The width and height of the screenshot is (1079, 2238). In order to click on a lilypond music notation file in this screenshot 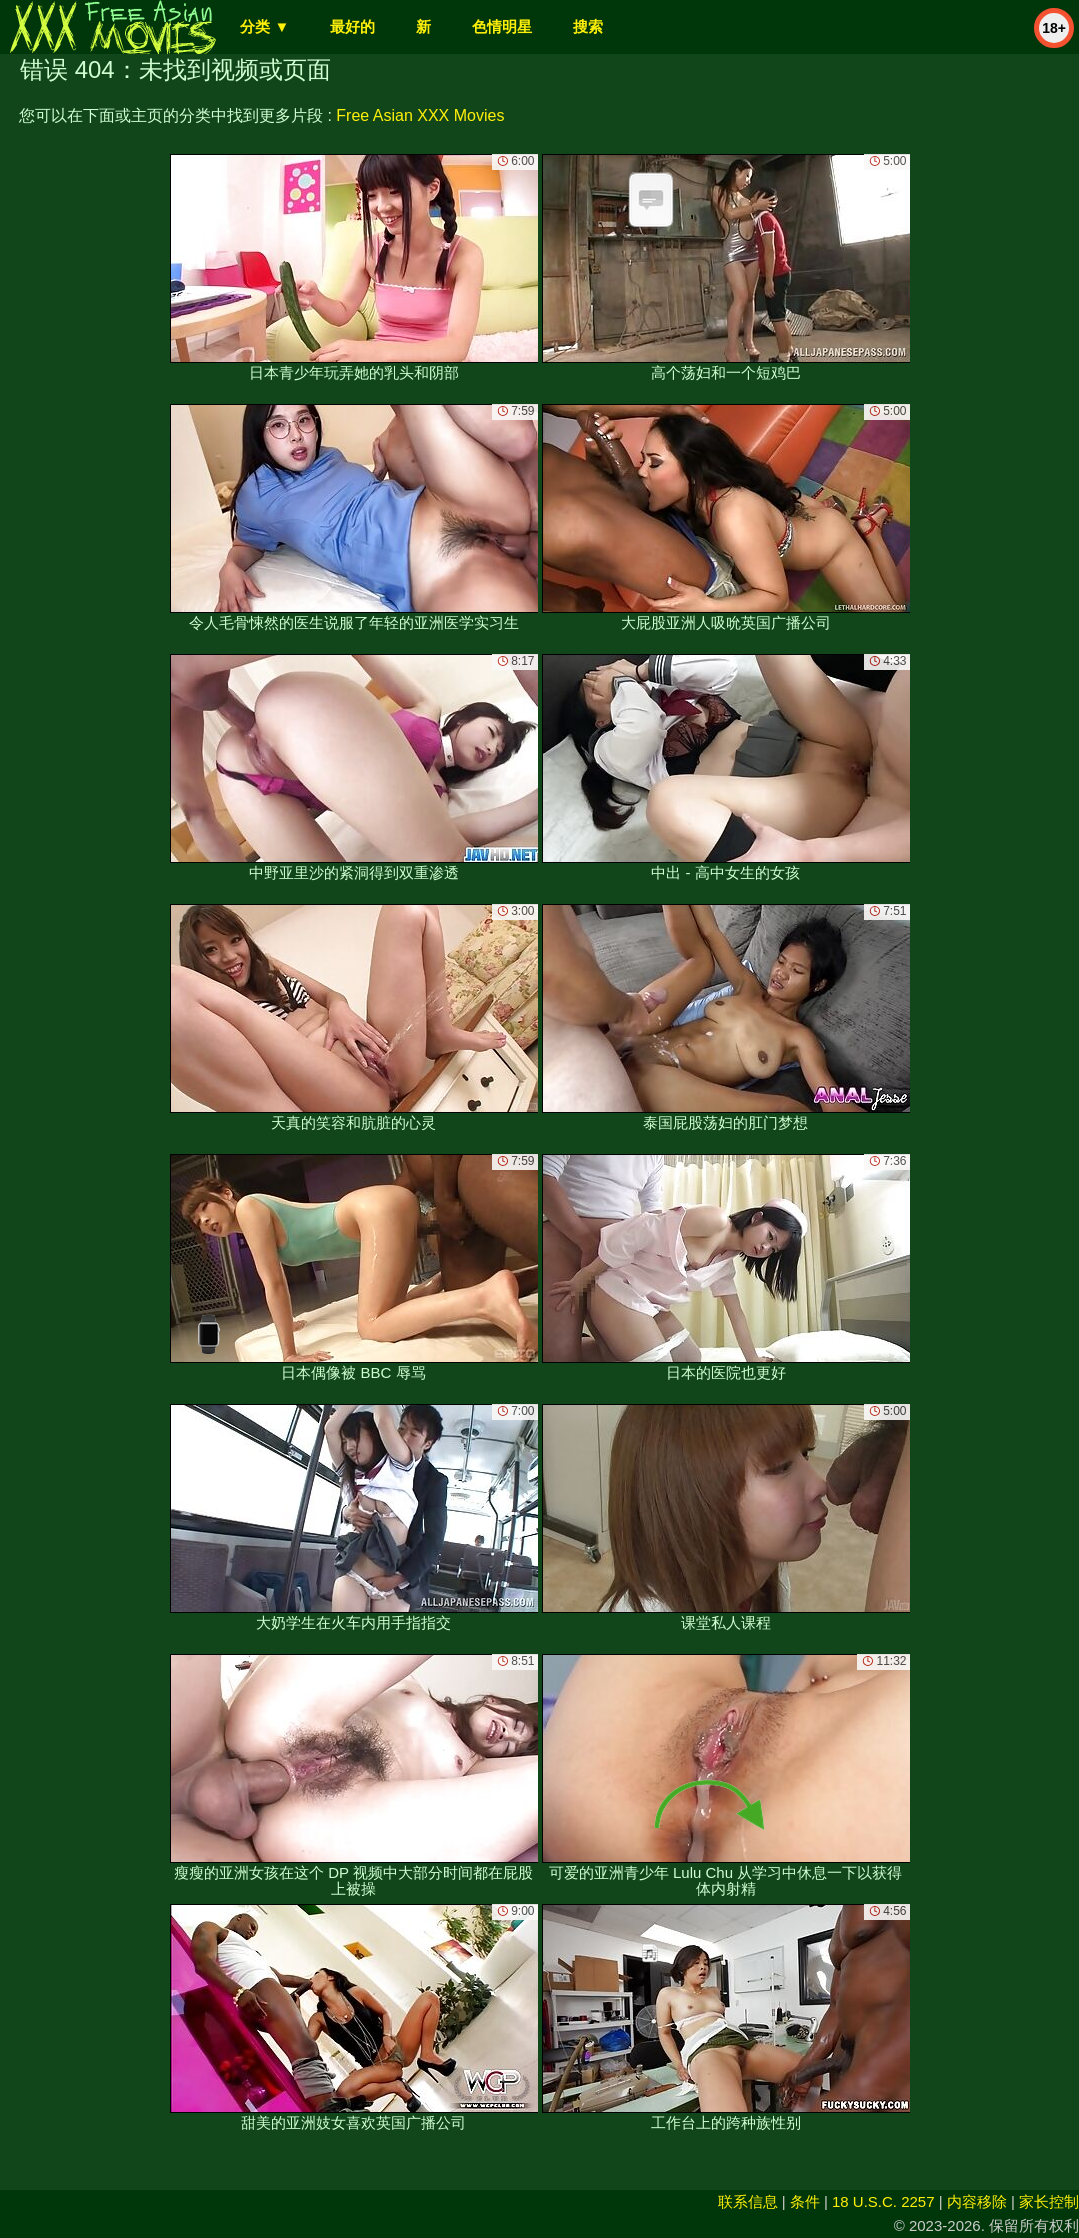, I will do `click(650, 1953)`.